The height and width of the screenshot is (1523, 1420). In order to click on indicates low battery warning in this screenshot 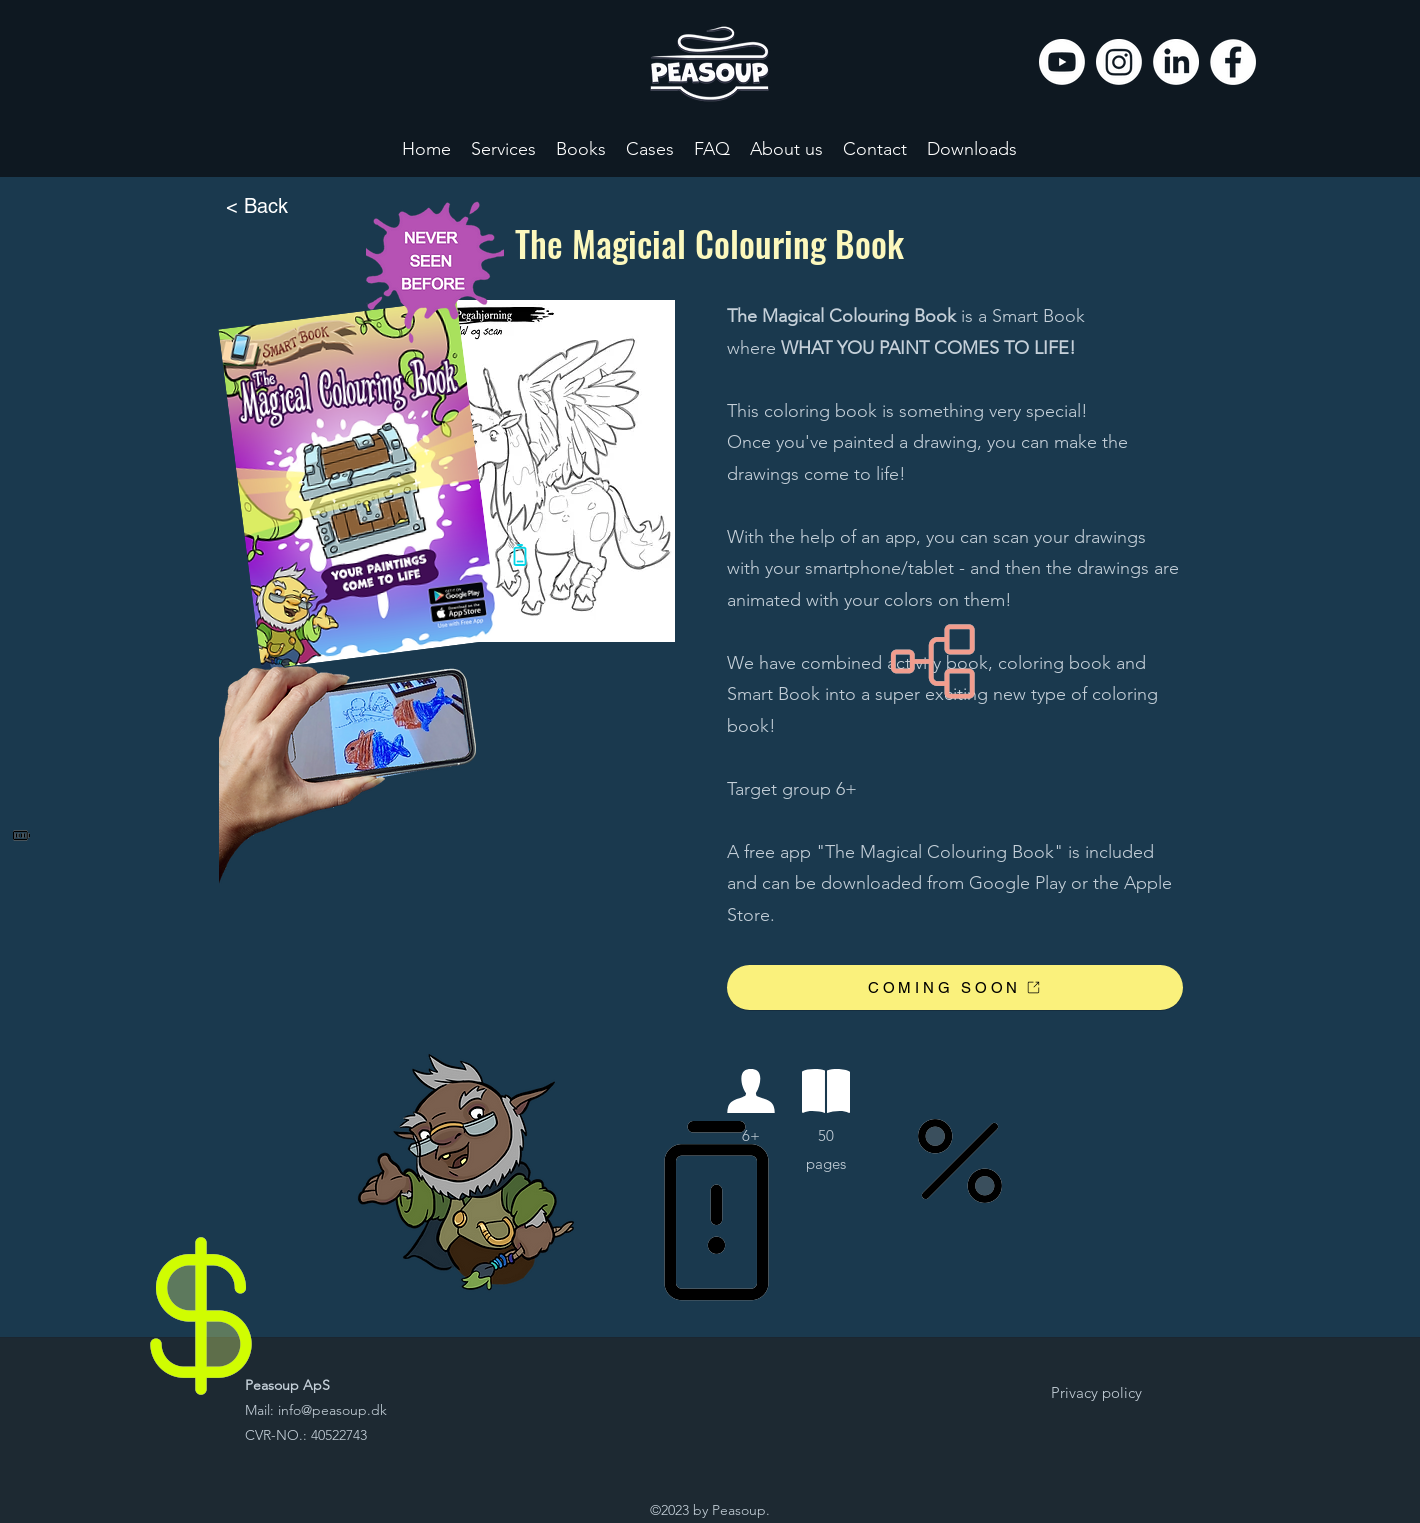, I will do `click(716, 1213)`.